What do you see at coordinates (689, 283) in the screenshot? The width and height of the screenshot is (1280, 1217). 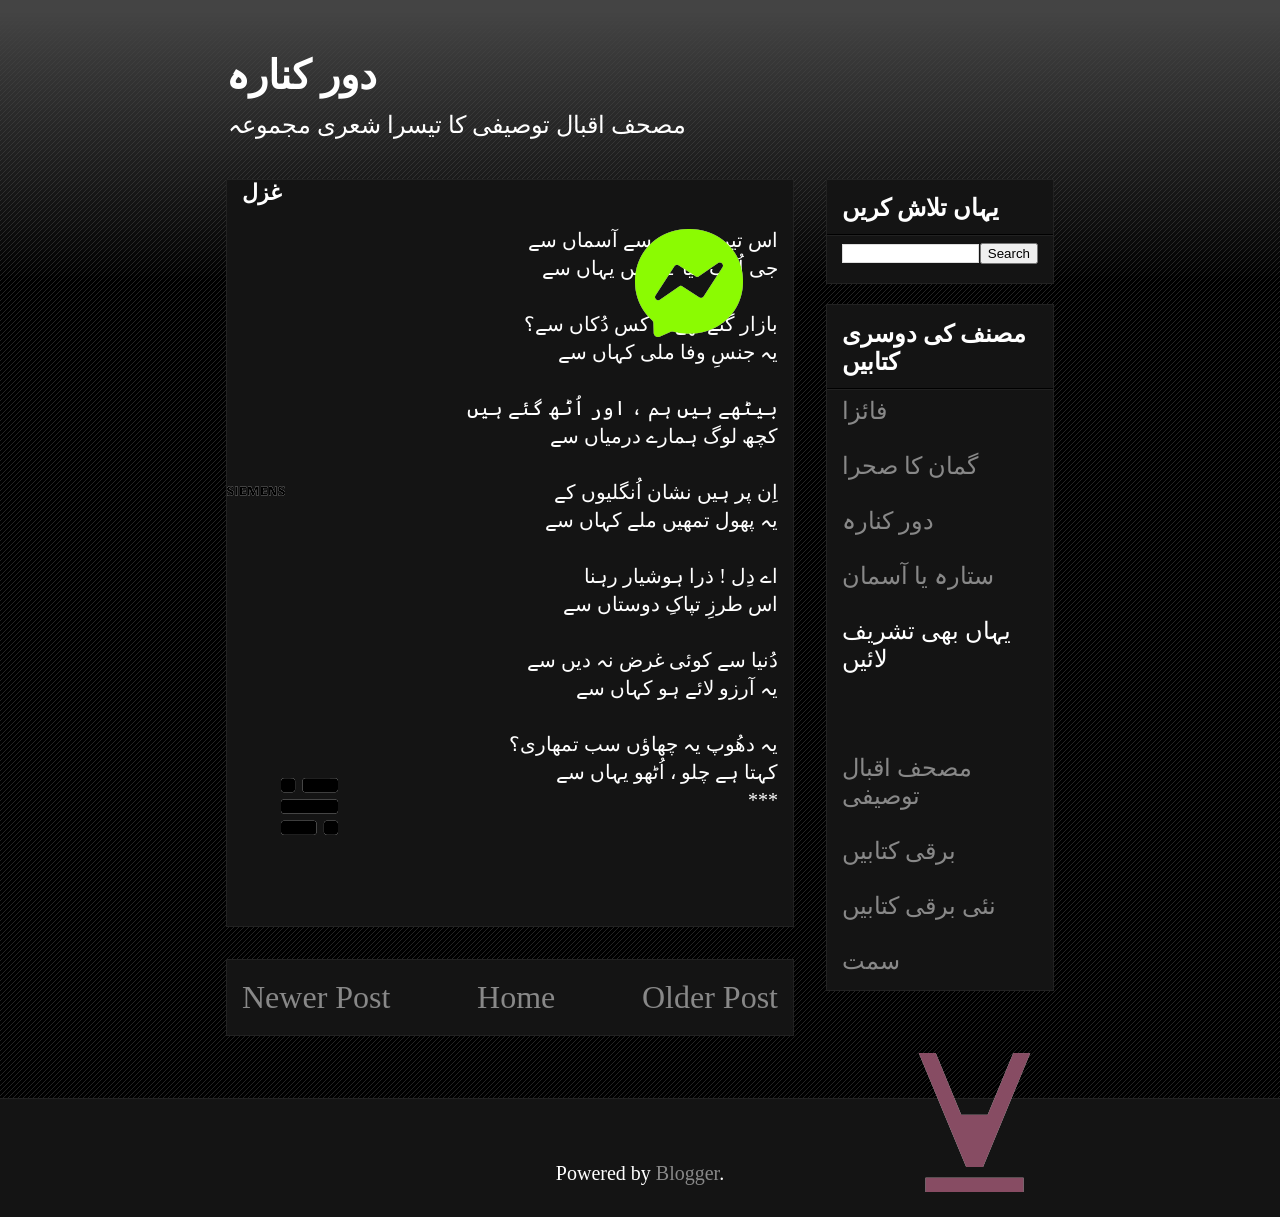 I see `open Facebook Messenger app` at bounding box center [689, 283].